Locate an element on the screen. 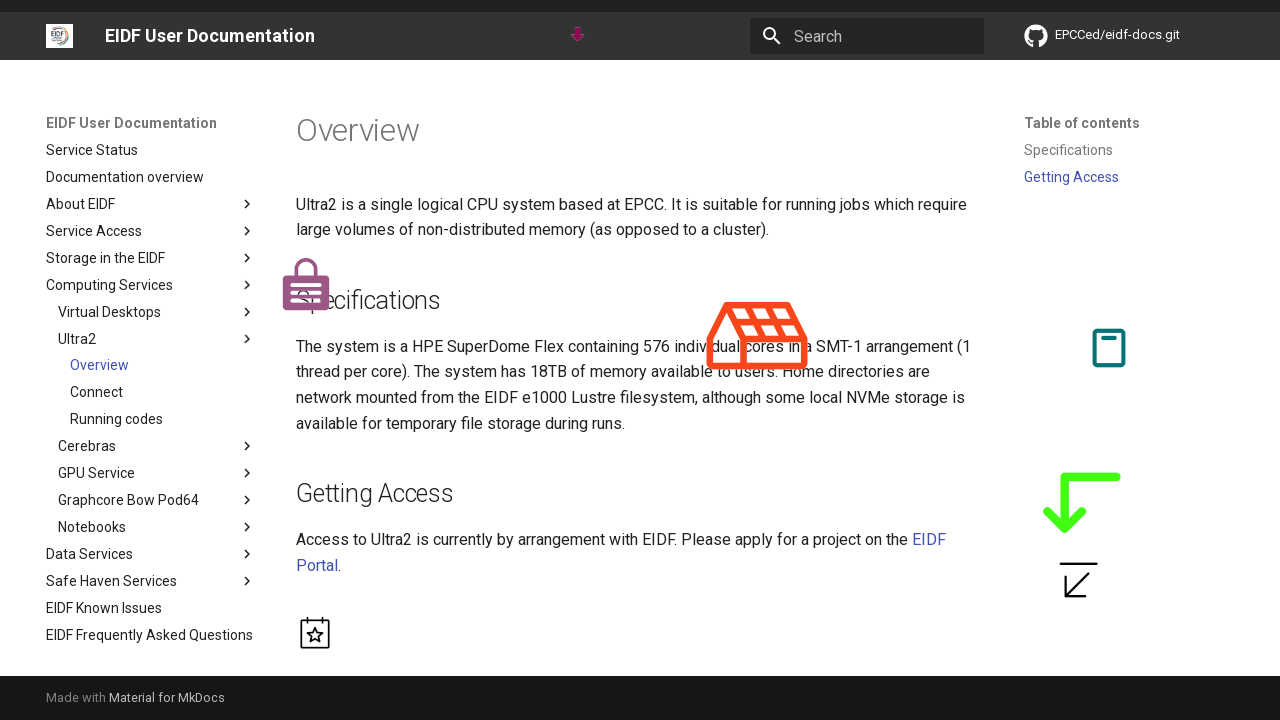  view solar panel system status is located at coordinates (757, 339).